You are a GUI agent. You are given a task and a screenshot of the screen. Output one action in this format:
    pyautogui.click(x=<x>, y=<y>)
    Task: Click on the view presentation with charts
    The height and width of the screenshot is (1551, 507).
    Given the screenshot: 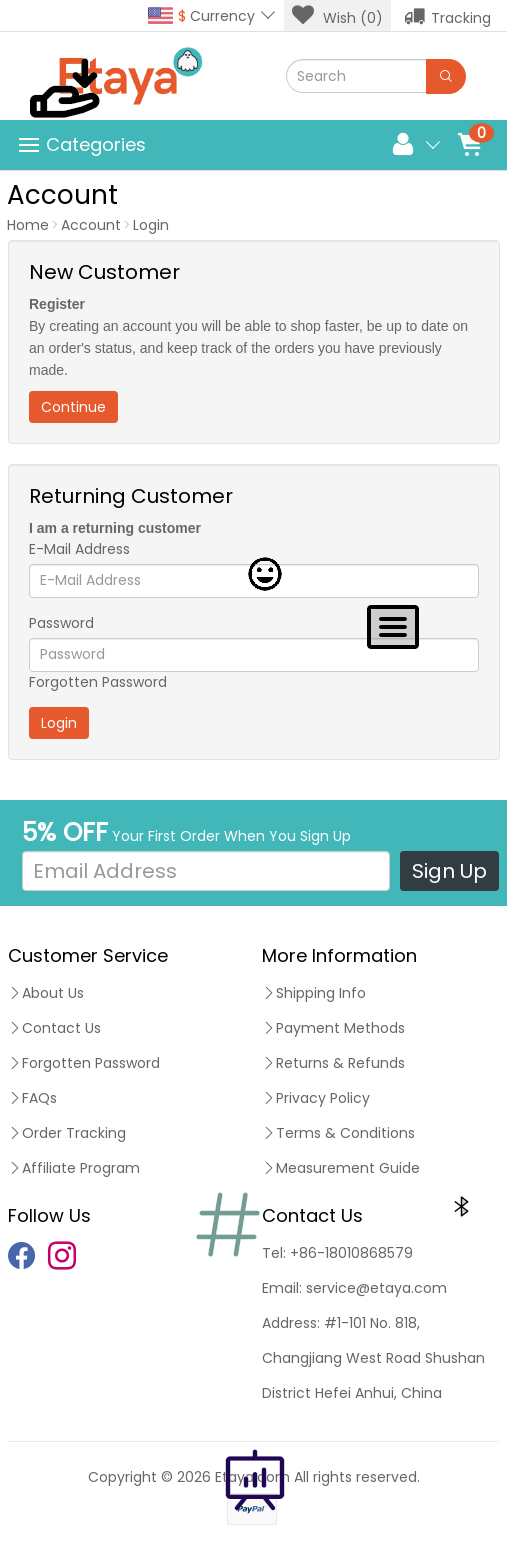 What is the action you would take?
    pyautogui.click(x=255, y=1481)
    